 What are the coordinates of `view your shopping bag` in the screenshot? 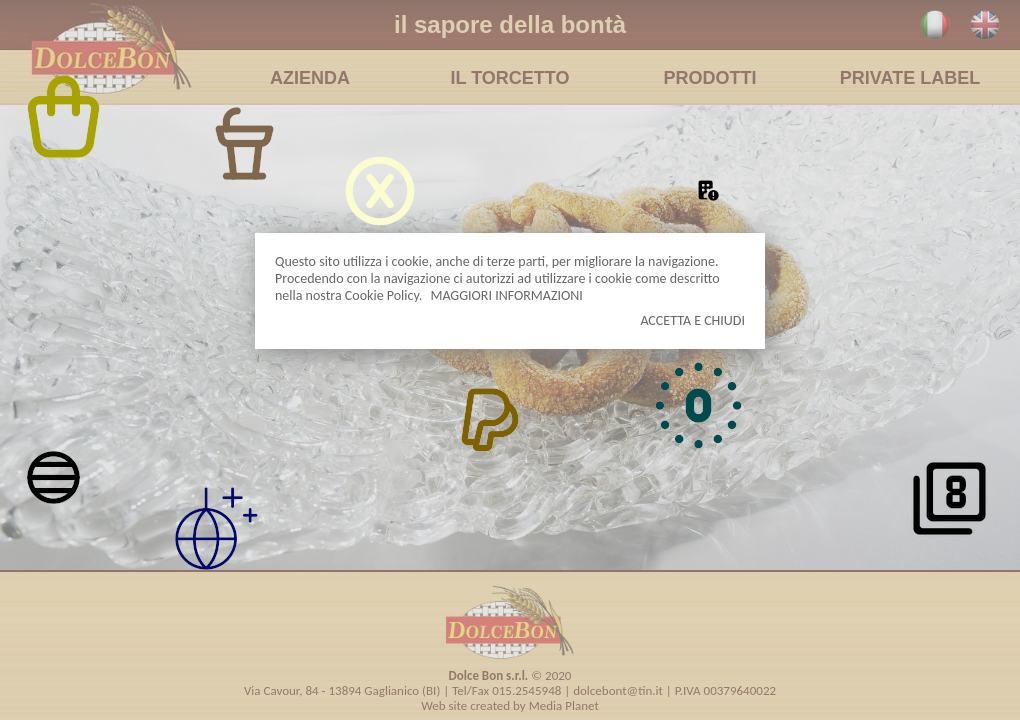 It's located at (63, 116).